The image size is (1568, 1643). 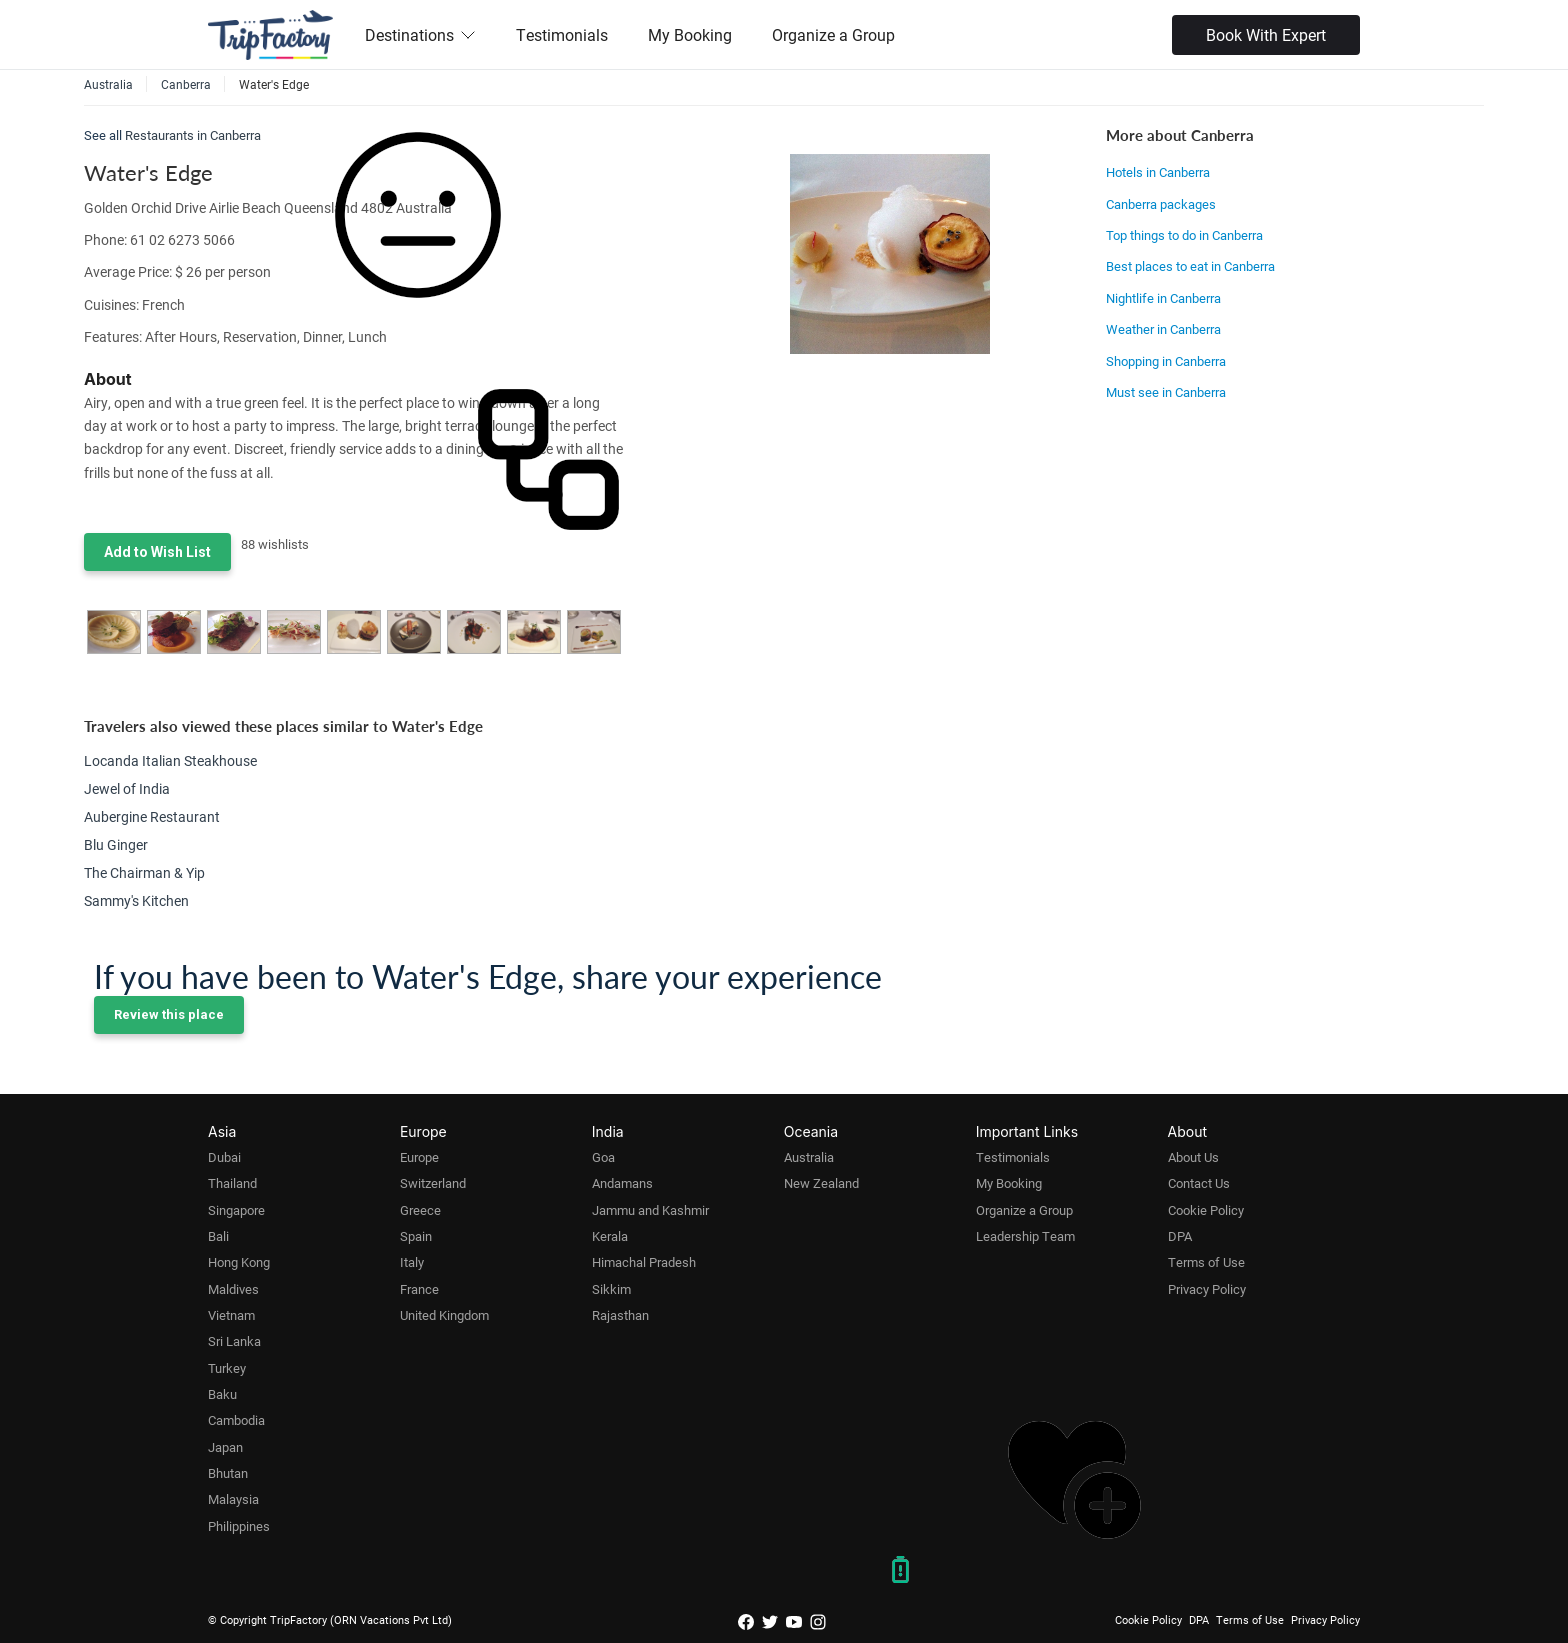 What do you see at coordinates (548, 459) in the screenshot?
I see `view or manage workflow automation` at bounding box center [548, 459].